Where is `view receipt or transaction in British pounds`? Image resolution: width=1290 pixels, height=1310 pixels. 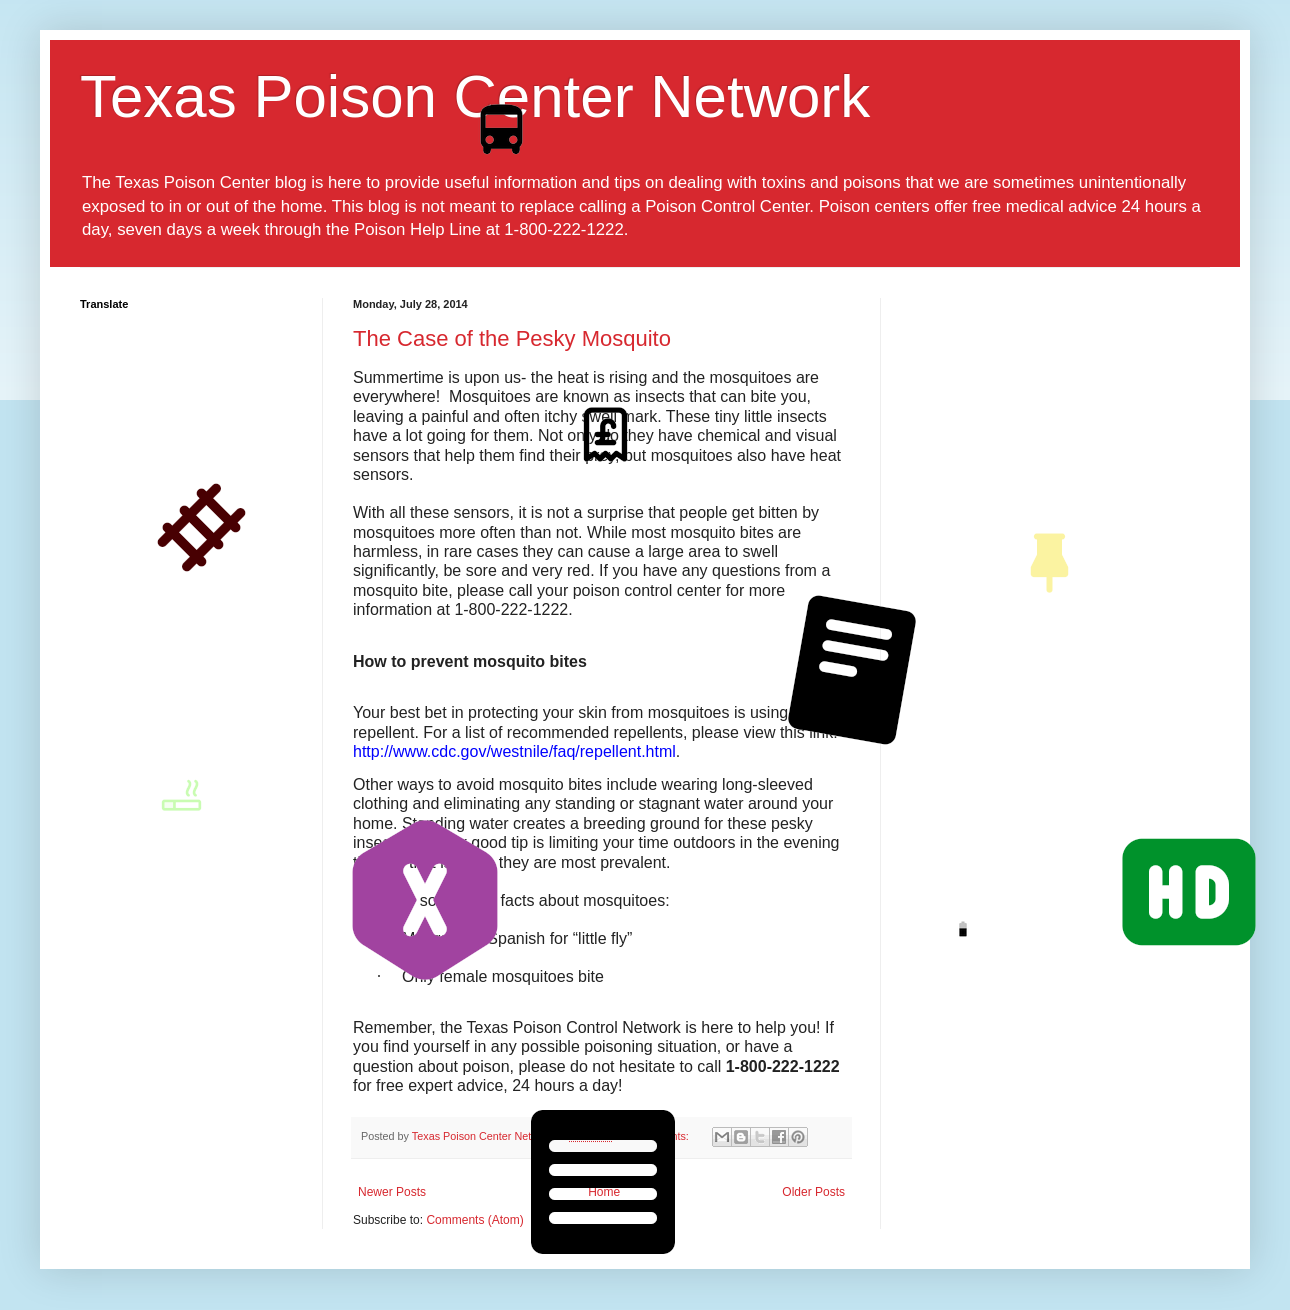
view receipt or transaction in British pounds is located at coordinates (605, 434).